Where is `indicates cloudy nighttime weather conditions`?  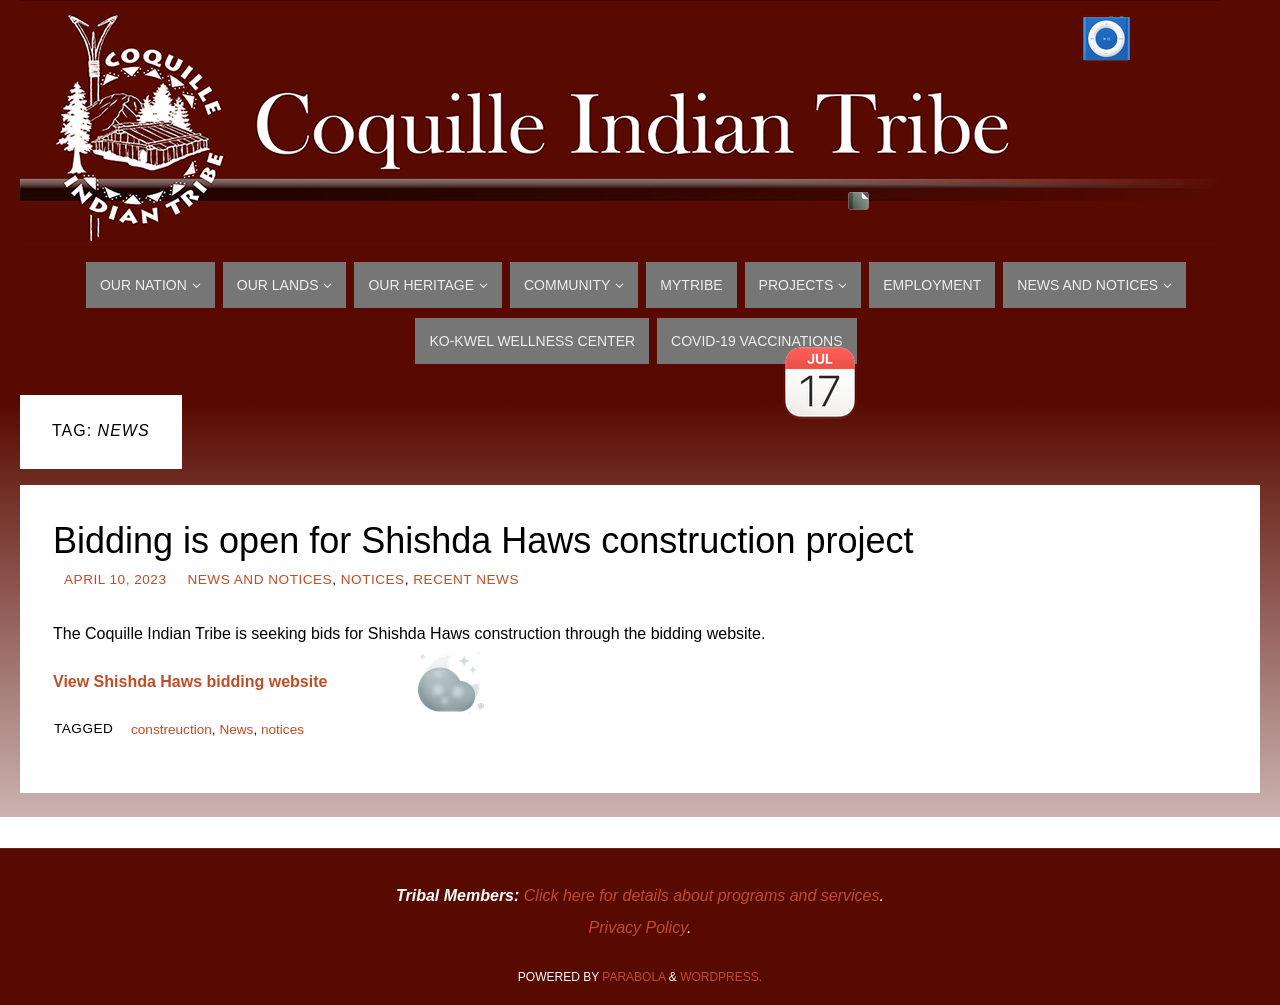
indicates cloudy nighttime weather conditions is located at coordinates (451, 683).